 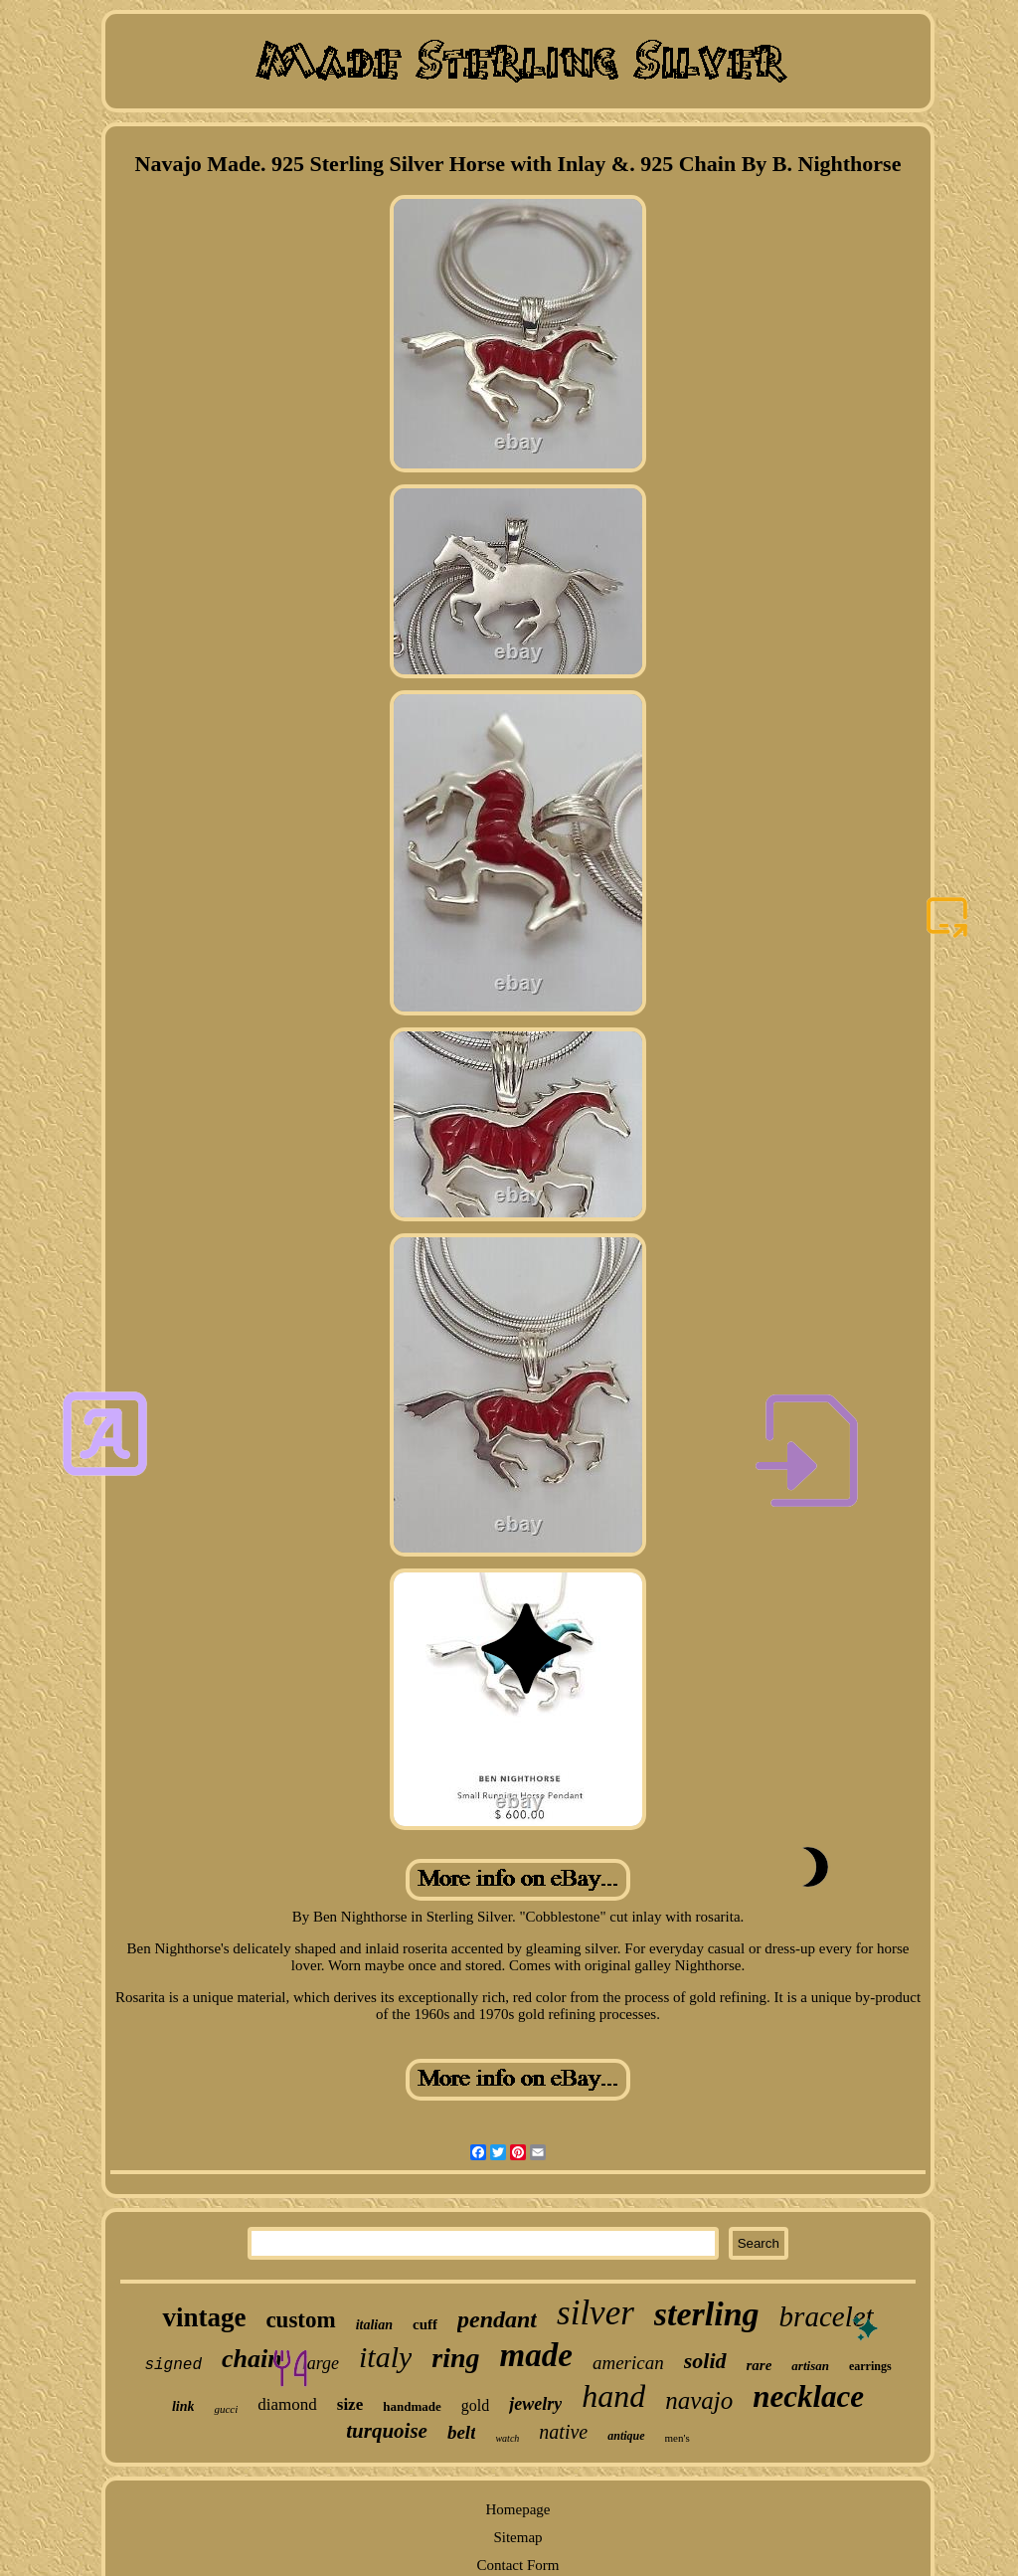 What do you see at coordinates (526, 1648) in the screenshot?
I see `indicates AI-generated or enhanced content` at bounding box center [526, 1648].